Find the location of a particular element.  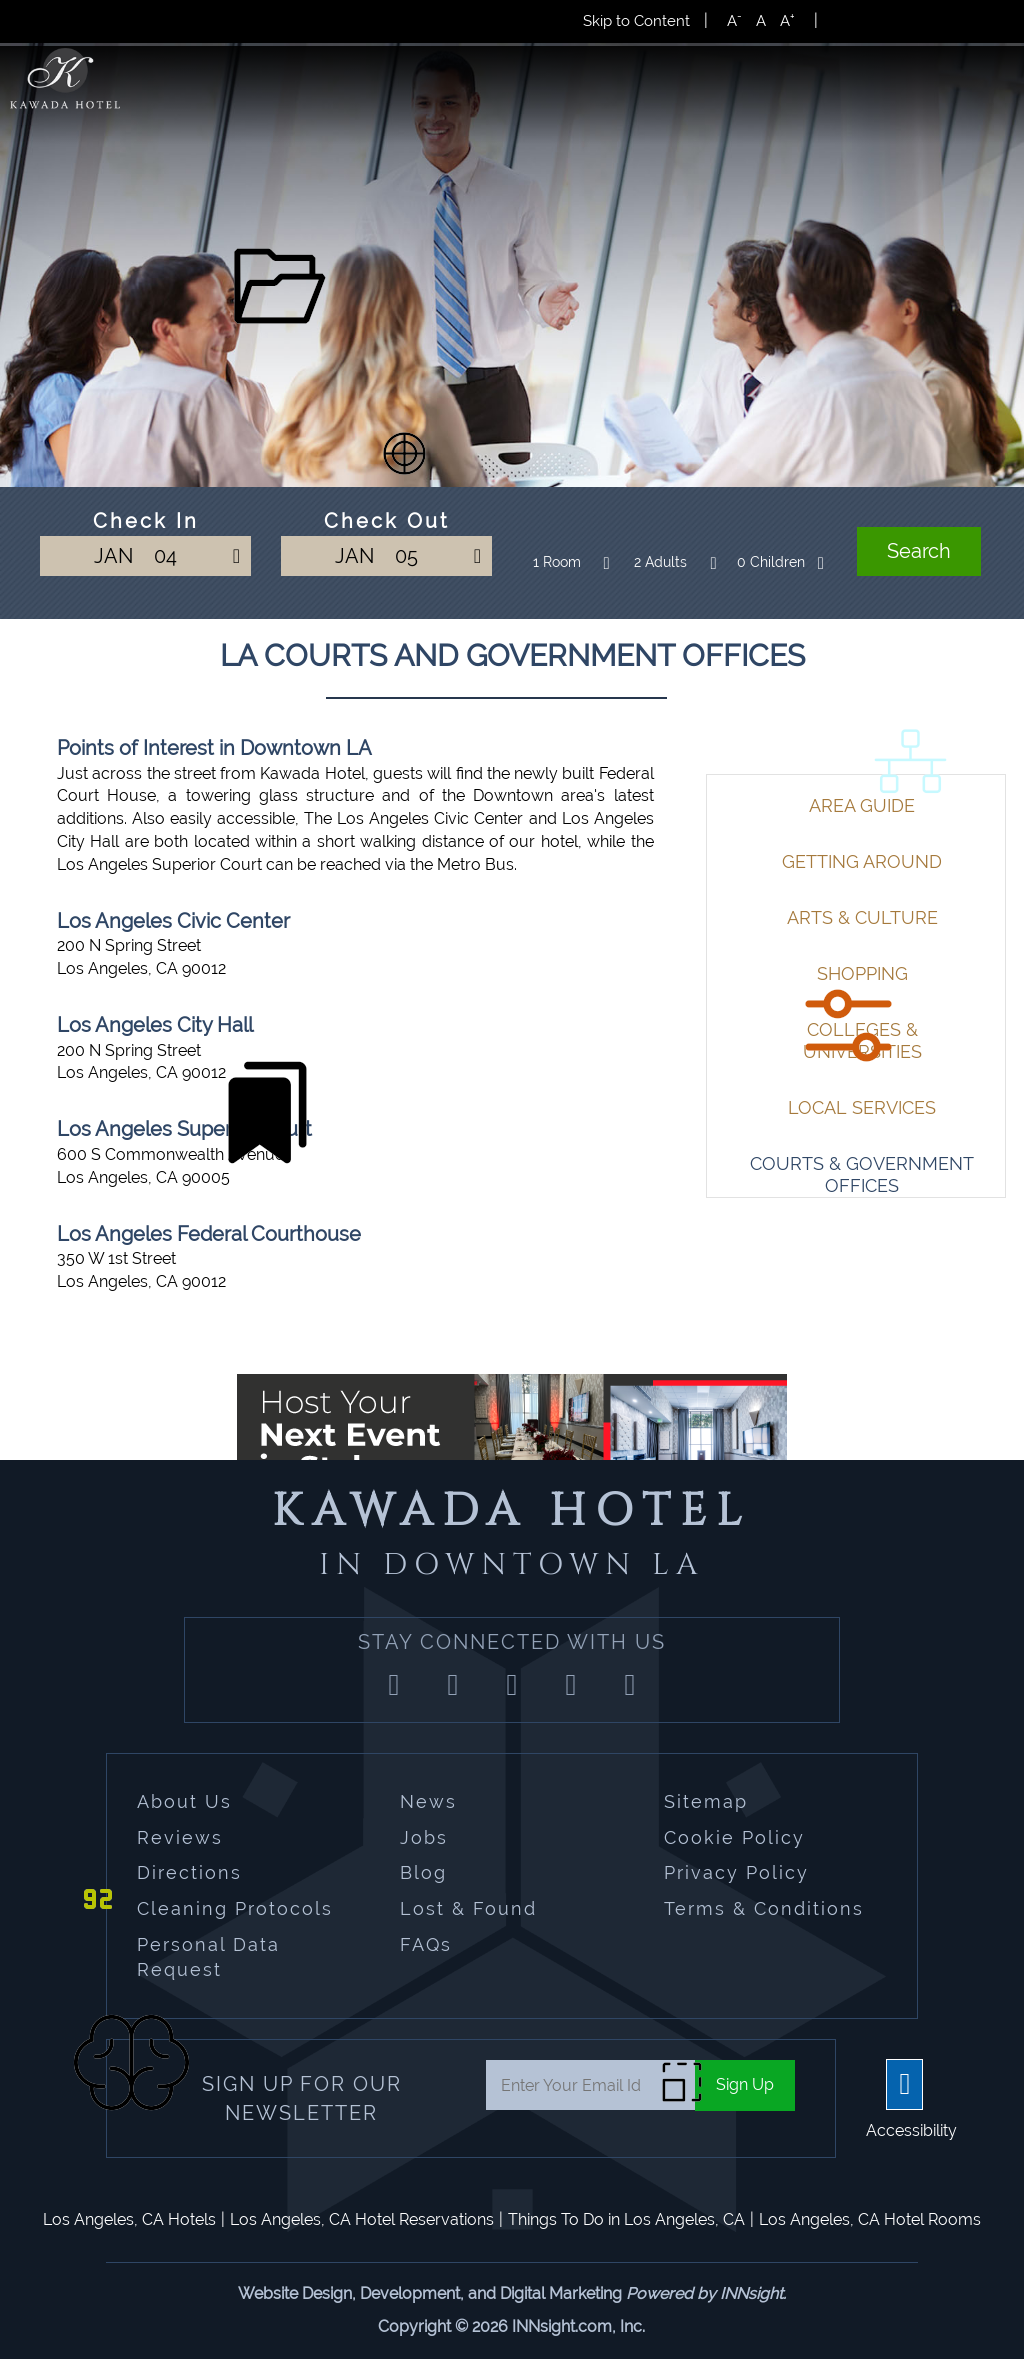

displays the number 92 as a badge or counter is located at coordinates (98, 1899).